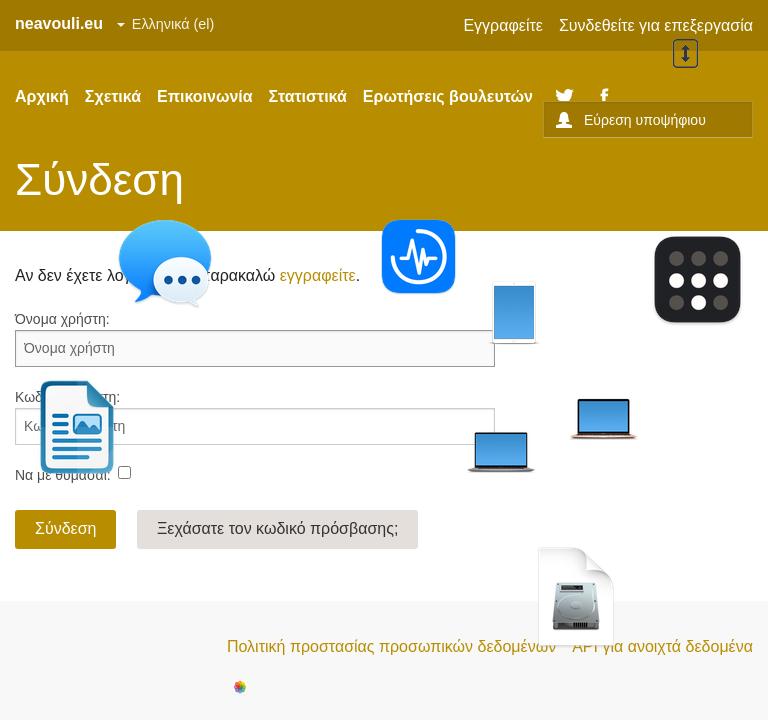  Describe the element at coordinates (514, 313) in the screenshot. I see `iPad Air 3 with cellular connectivity` at that location.